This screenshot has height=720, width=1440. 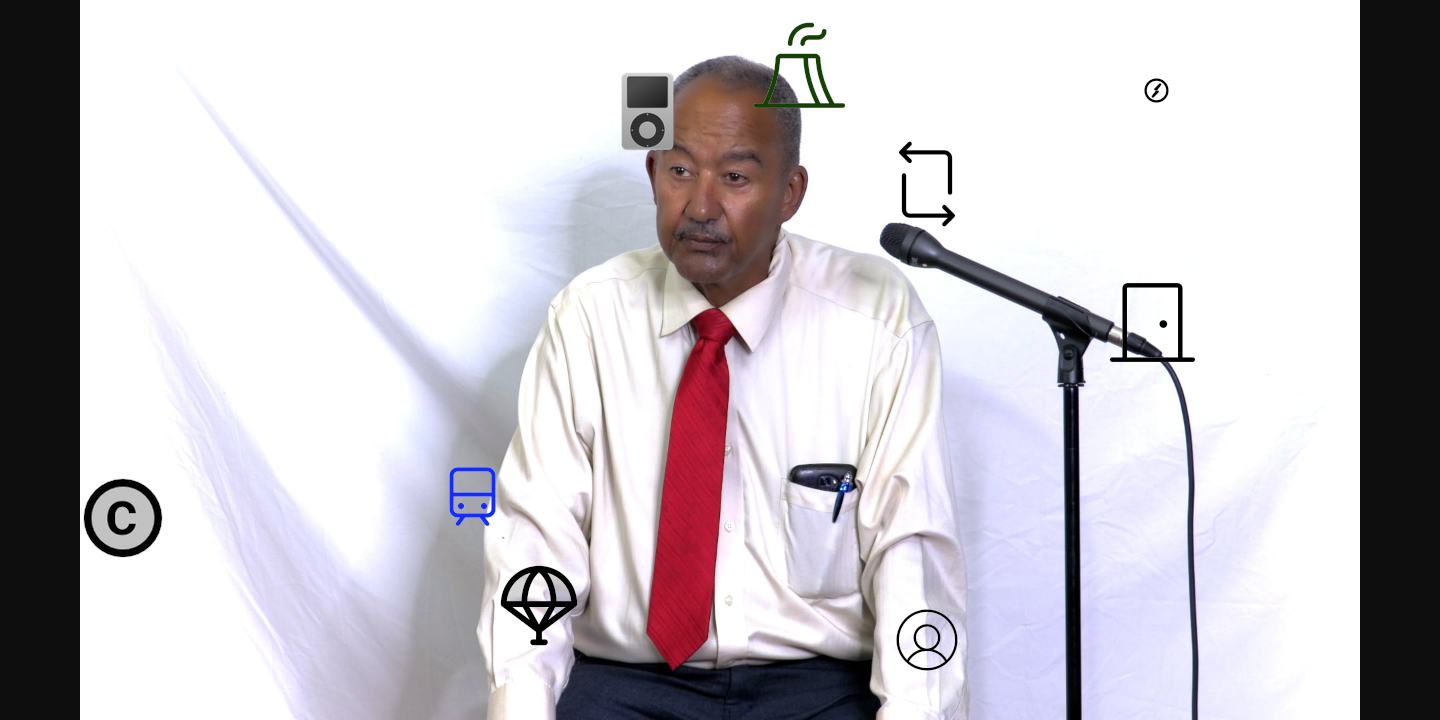 I want to click on access train schedules or rail services, so click(x=472, y=494).